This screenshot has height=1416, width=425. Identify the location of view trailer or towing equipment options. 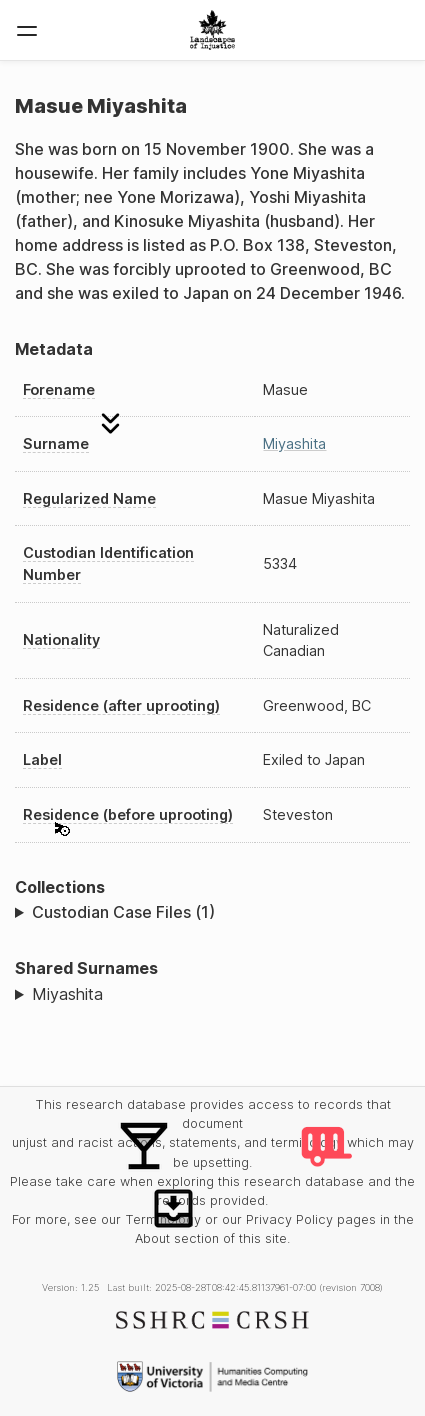
(325, 1145).